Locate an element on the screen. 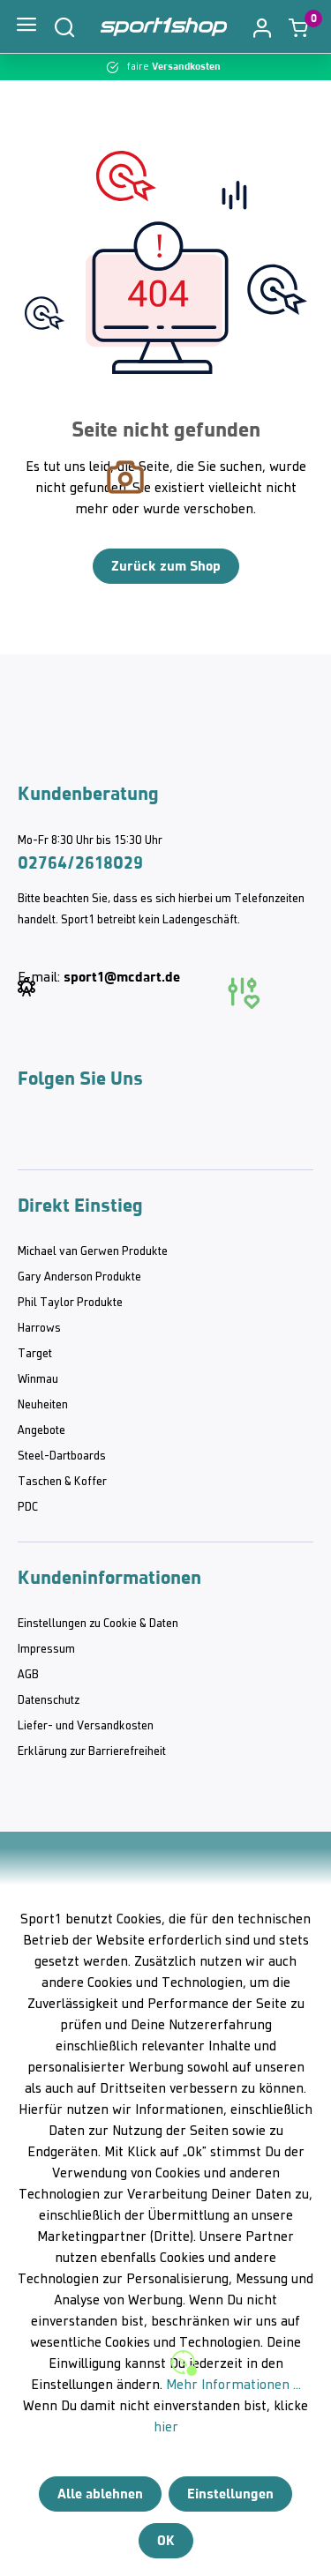 Image resolution: width=331 pixels, height=2576 pixels. customize favorite or liked item settings is located at coordinates (242, 991).